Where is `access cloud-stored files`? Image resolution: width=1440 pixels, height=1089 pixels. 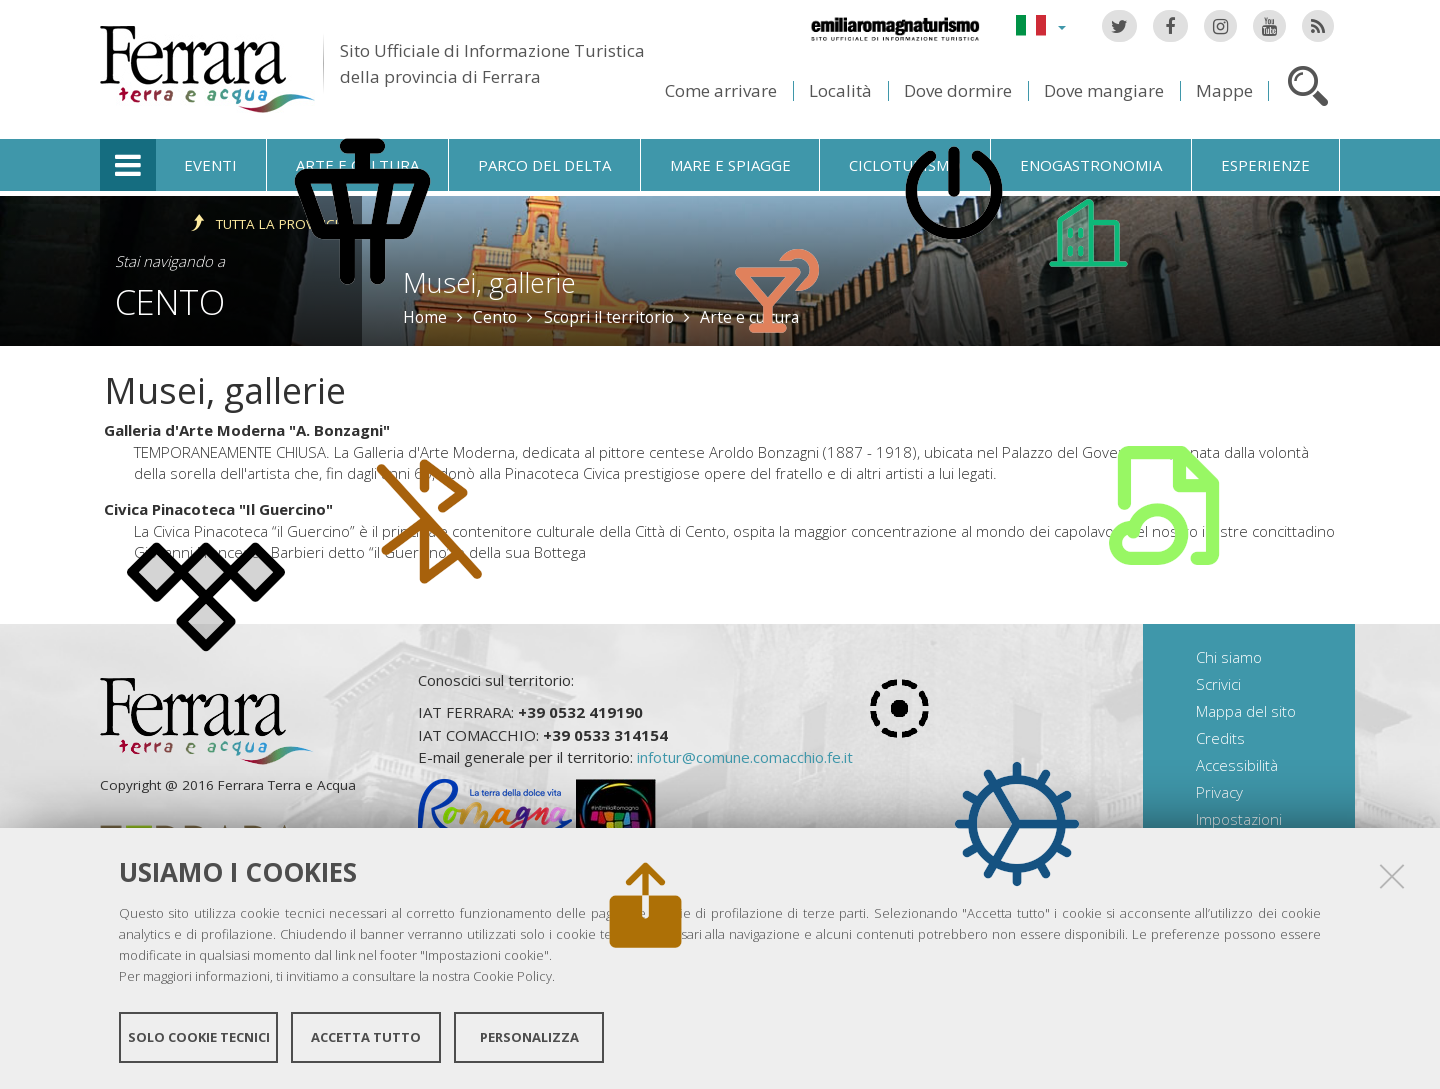
access cloud-stored files is located at coordinates (1168, 505).